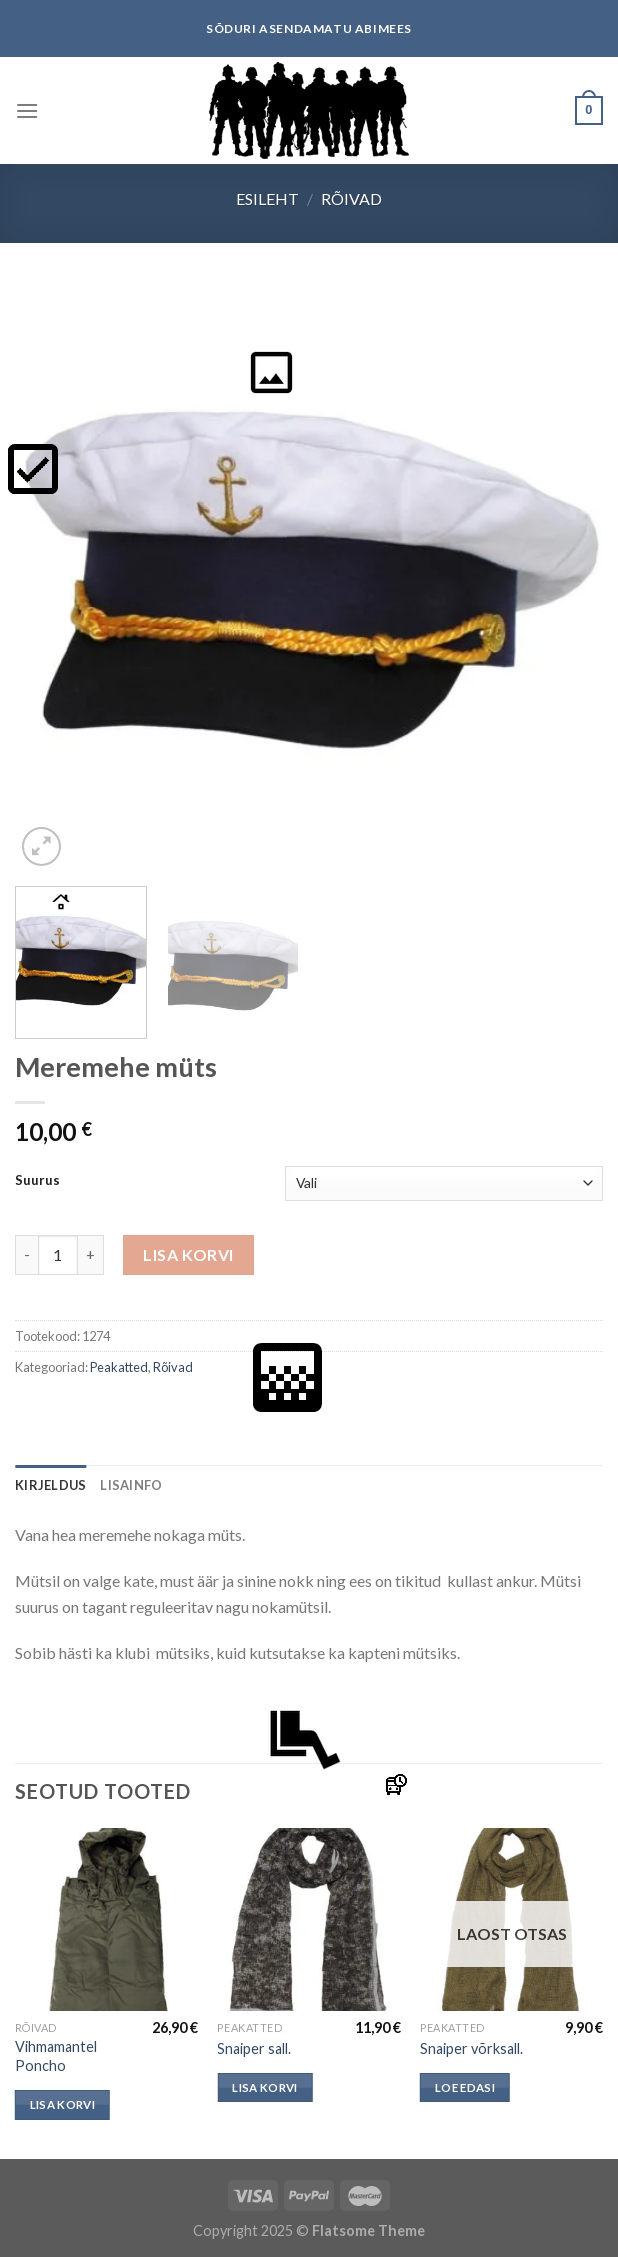 The image size is (618, 2257). What do you see at coordinates (33, 469) in the screenshot?
I see `select or confirm an option` at bounding box center [33, 469].